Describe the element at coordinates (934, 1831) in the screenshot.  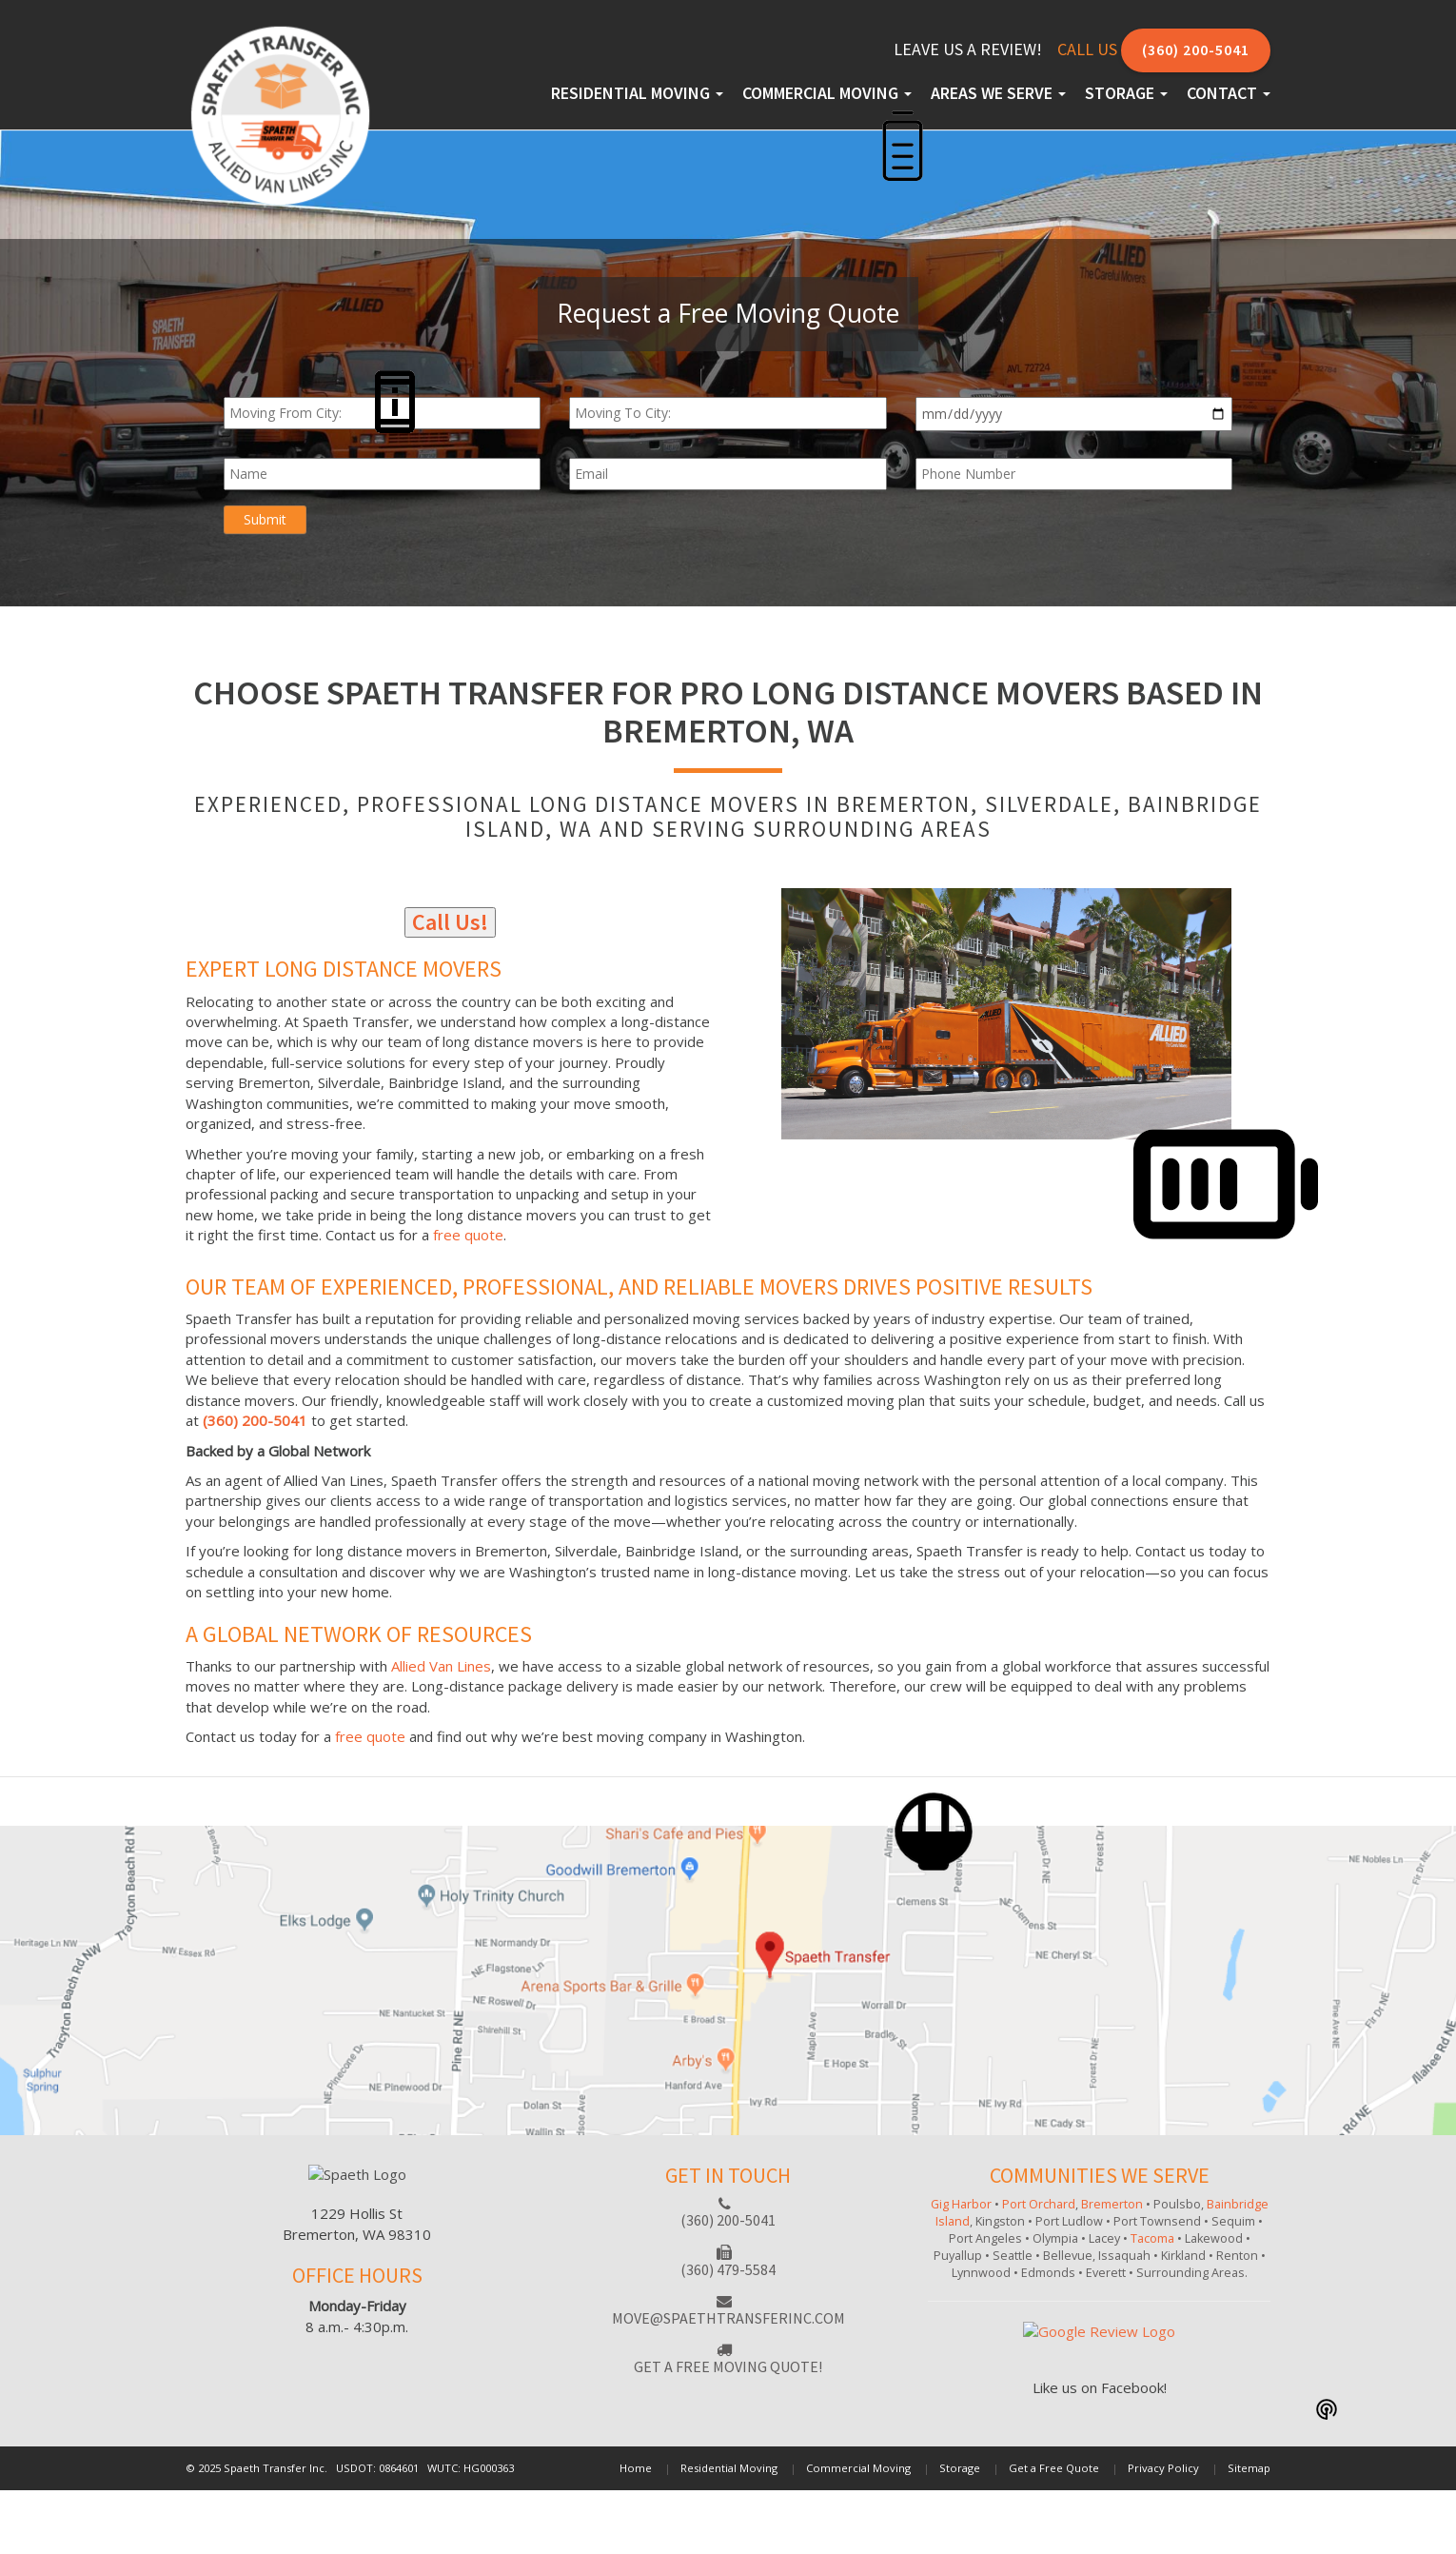
I see `browse asian or rice-based cuisine options` at that location.